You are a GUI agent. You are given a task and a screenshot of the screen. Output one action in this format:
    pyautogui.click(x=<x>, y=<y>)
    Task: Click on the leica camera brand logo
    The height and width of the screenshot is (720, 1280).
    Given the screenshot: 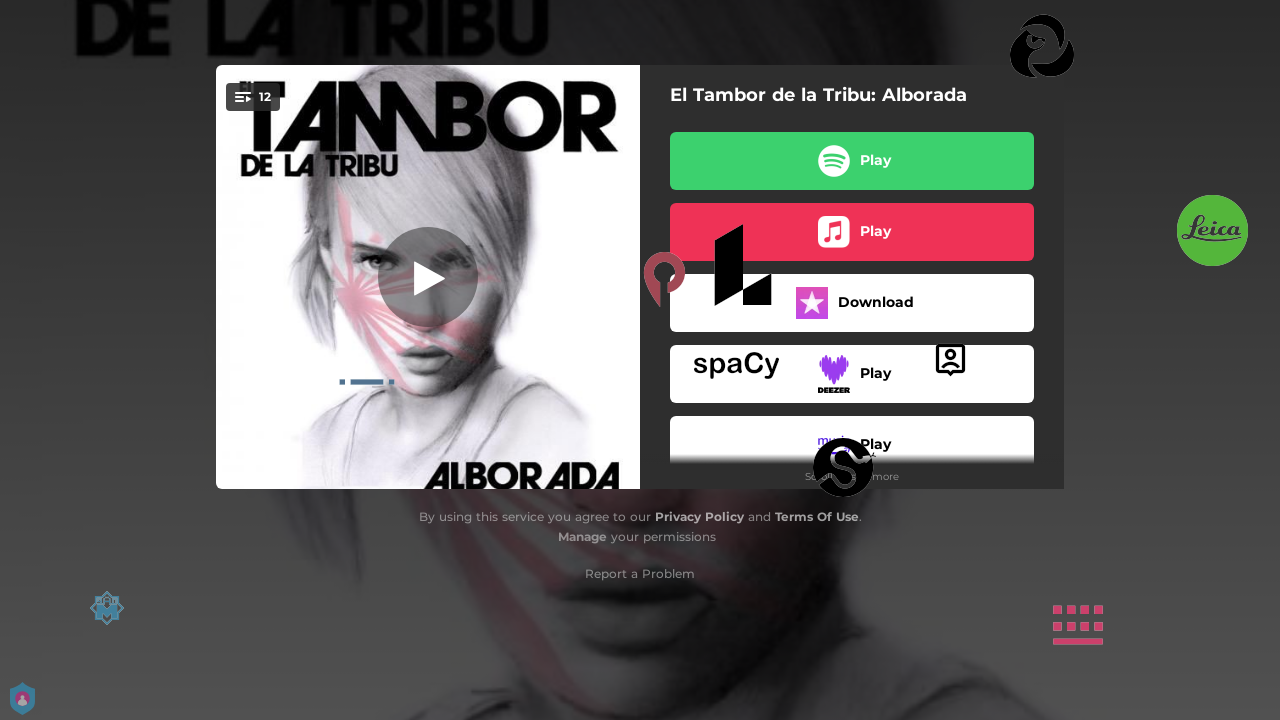 What is the action you would take?
    pyautogui.click(x=1212, y=230)
    